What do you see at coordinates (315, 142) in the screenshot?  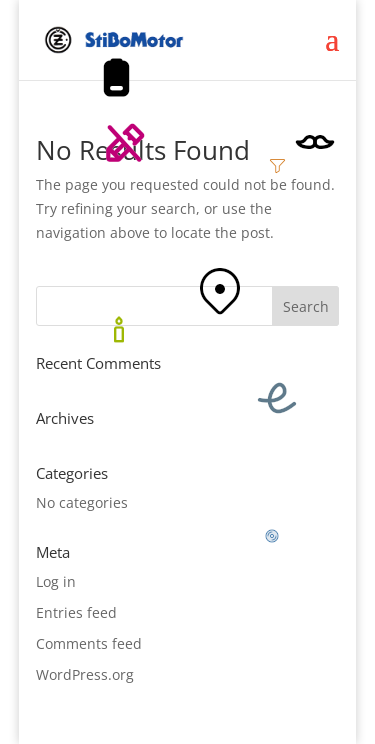 I see `apply a moustache filter or effect` at bounding box center [315, 142].